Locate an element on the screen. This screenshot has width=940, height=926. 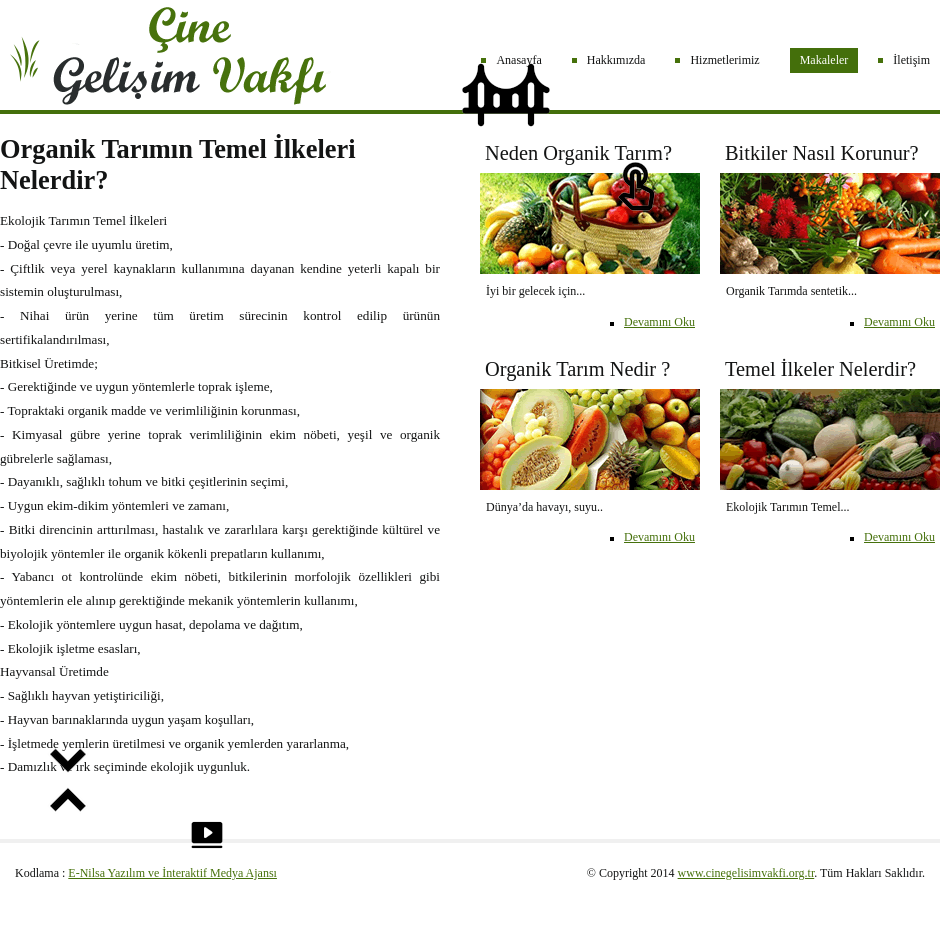
play a video is located at coordinates (207, 835).